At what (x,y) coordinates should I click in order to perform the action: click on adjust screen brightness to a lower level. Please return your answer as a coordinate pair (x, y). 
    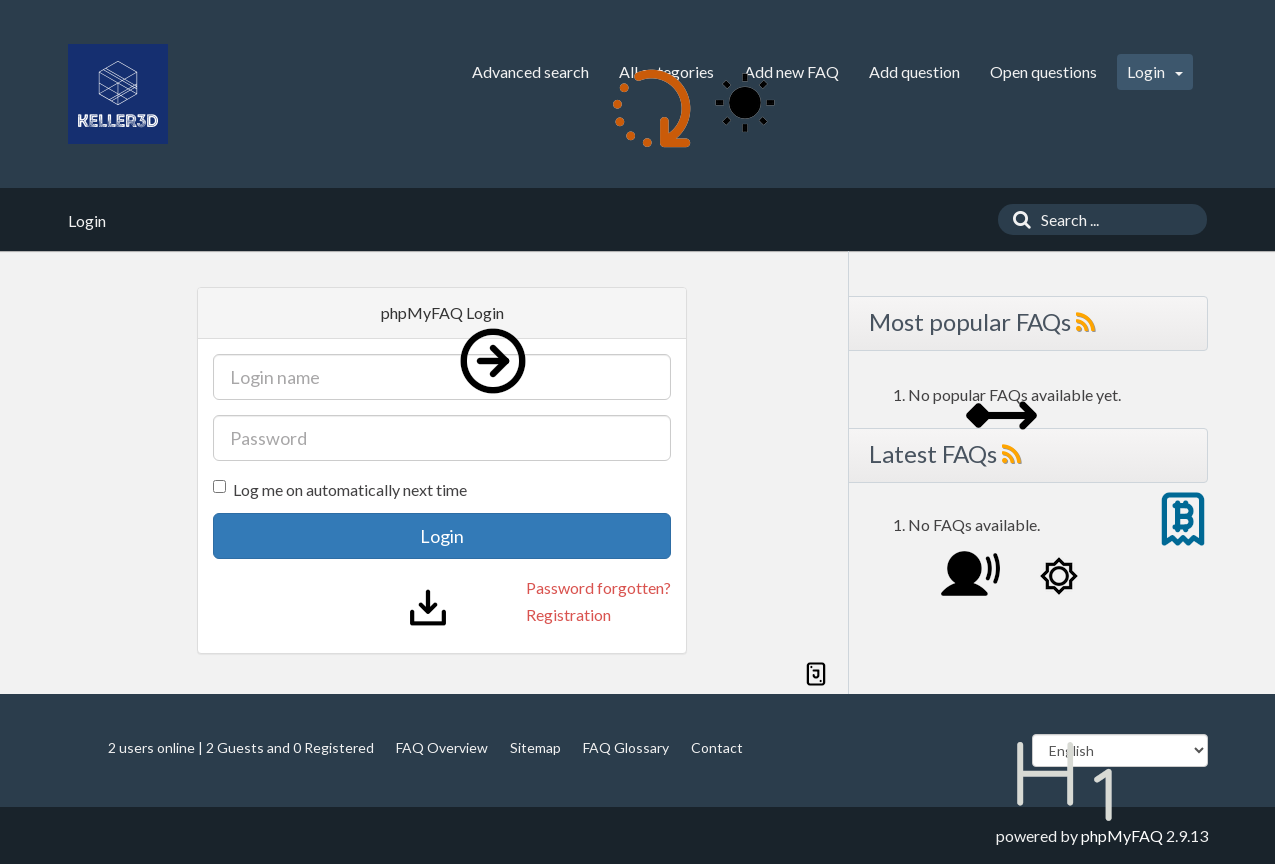
    Looking at the image, I should click on (1059, 576).